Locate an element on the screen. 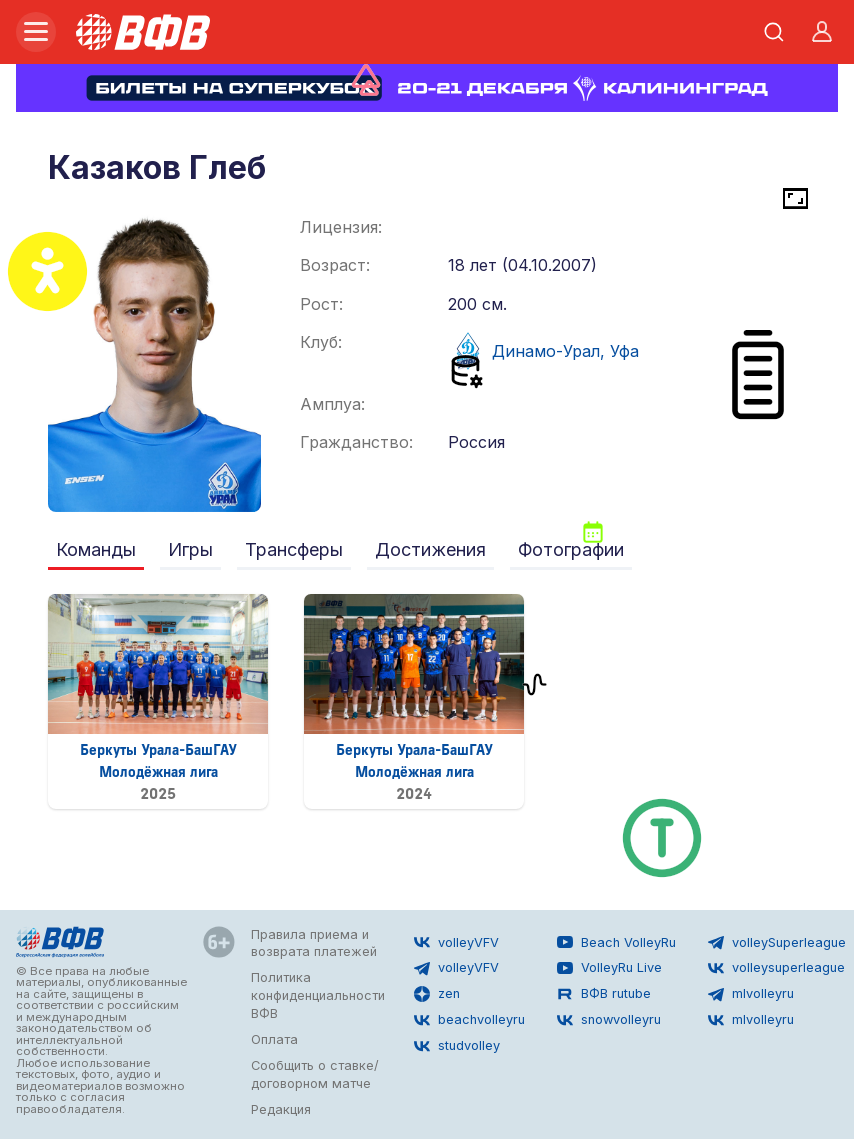  indicates text or typography settings is located at coordinates (662, 838).